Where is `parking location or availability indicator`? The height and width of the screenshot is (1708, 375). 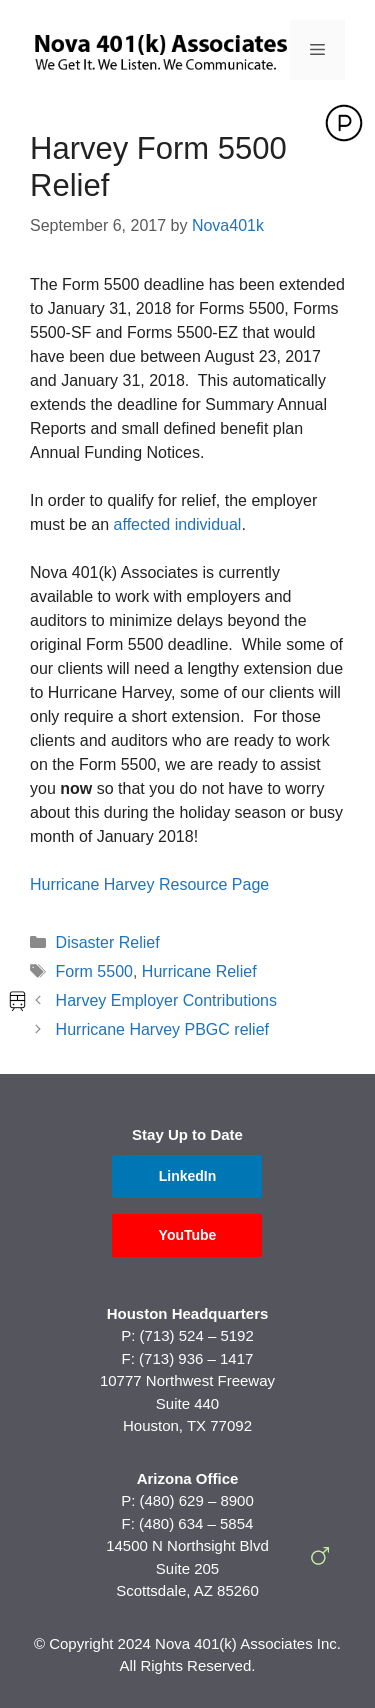
parking location or availability indicator is located at coordinates (344, 123).